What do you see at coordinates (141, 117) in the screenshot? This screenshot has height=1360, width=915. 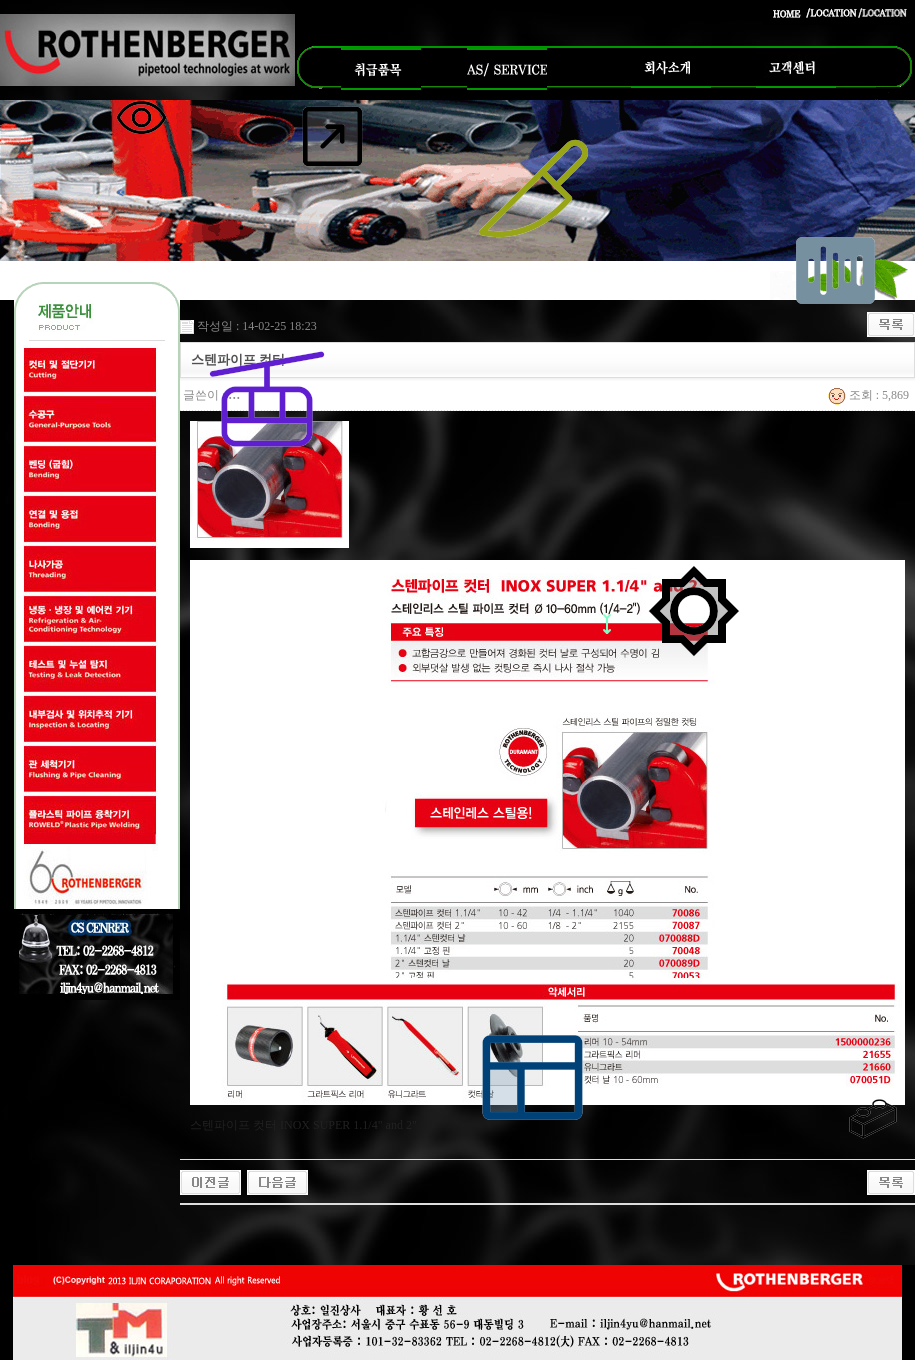 I see `view or preview content` at bounding box center [141, 117].